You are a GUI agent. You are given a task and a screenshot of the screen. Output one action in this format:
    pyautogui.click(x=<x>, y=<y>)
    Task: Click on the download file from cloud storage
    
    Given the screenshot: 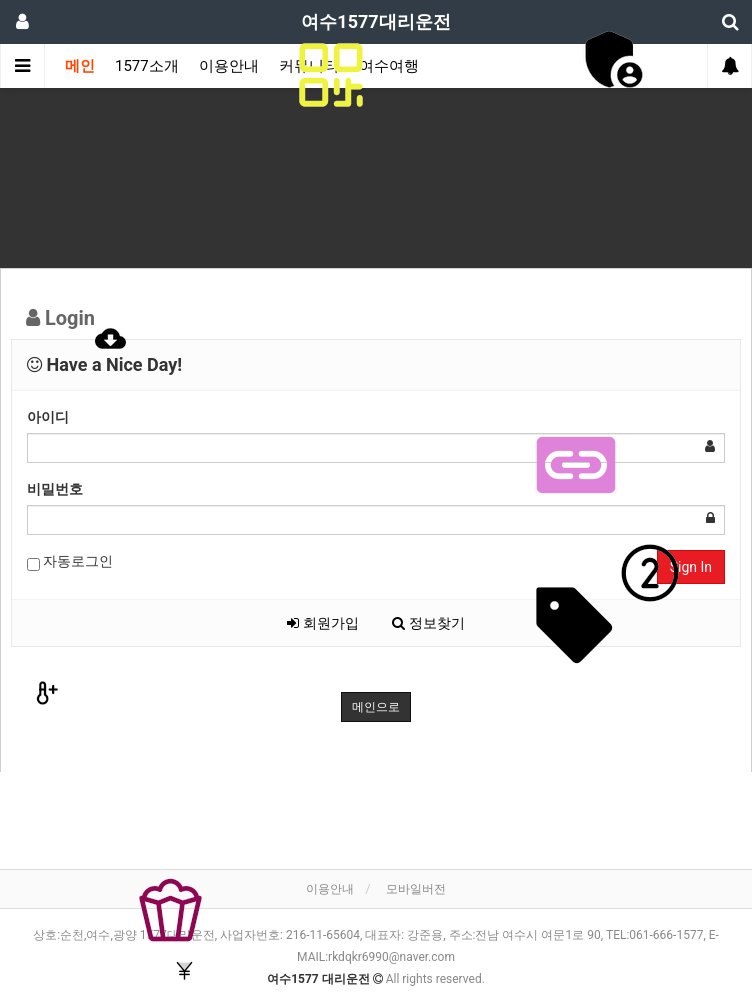 What is the action you would take?
    pyautogui.click(x=110, y=338)
    